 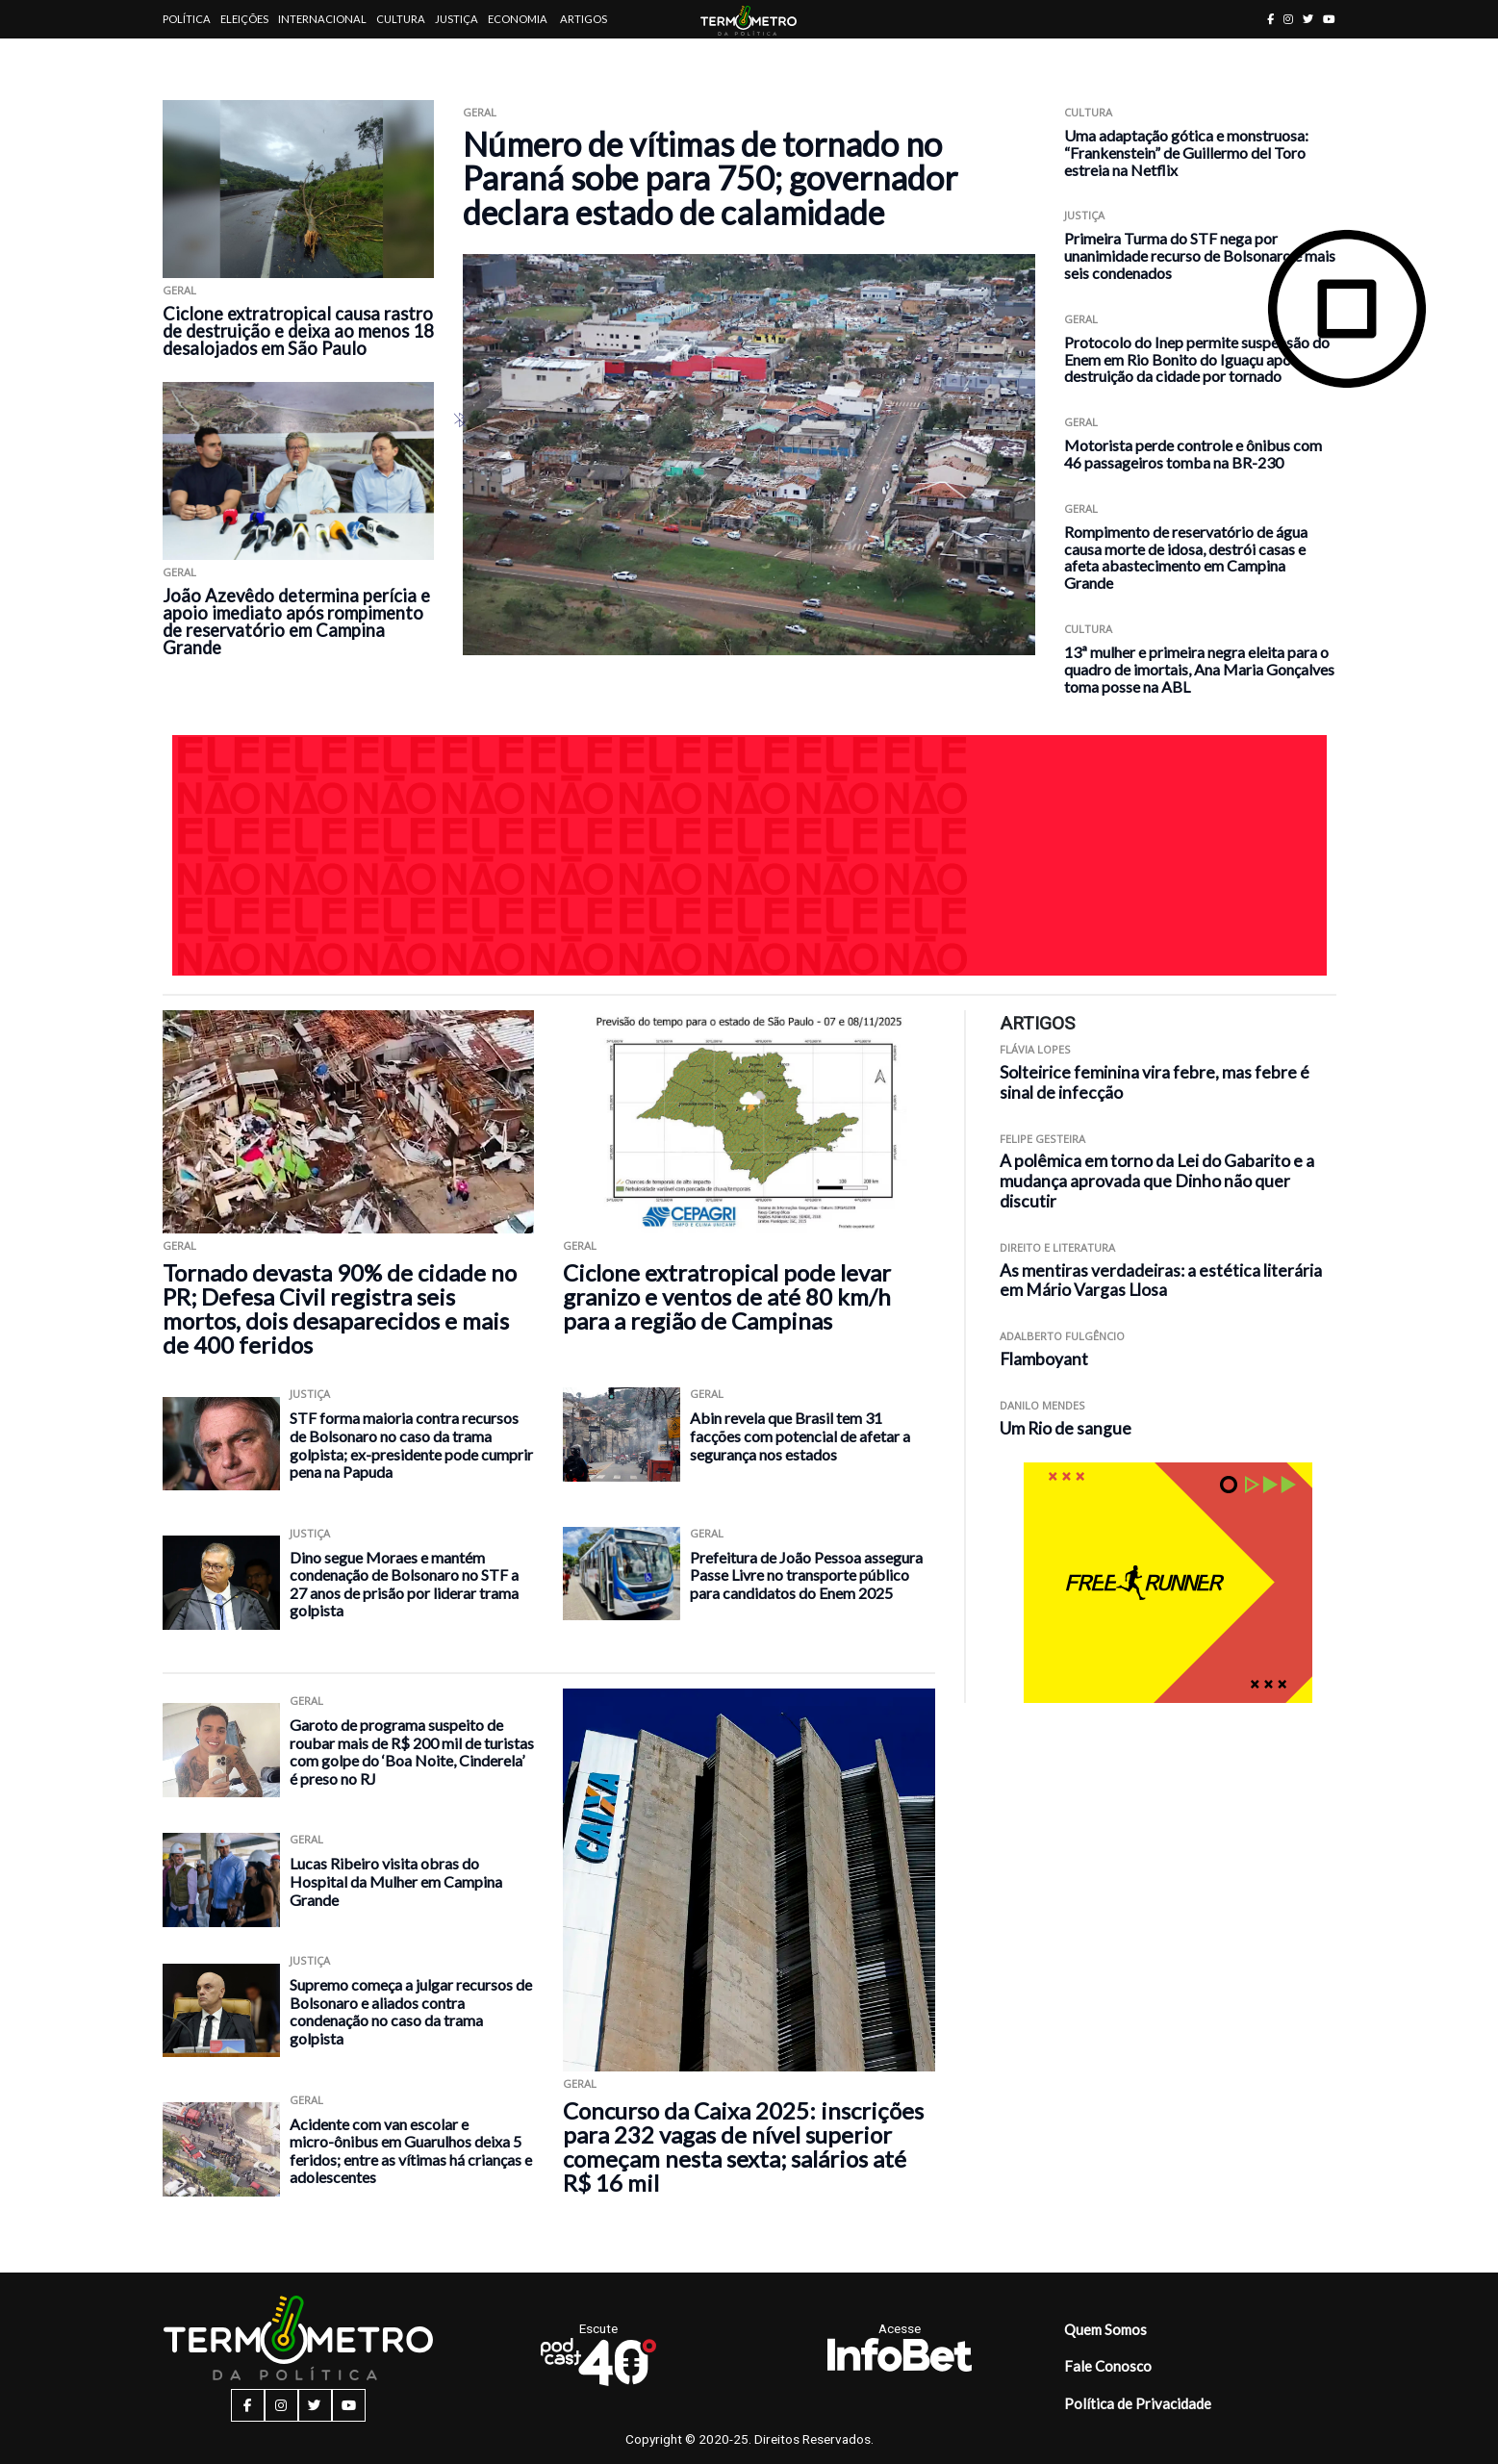 What do you see at coordinates (459, 419) in the screenshot?
I see `bluetooth is disabled or unavailable` at bounding box center [459, 419].